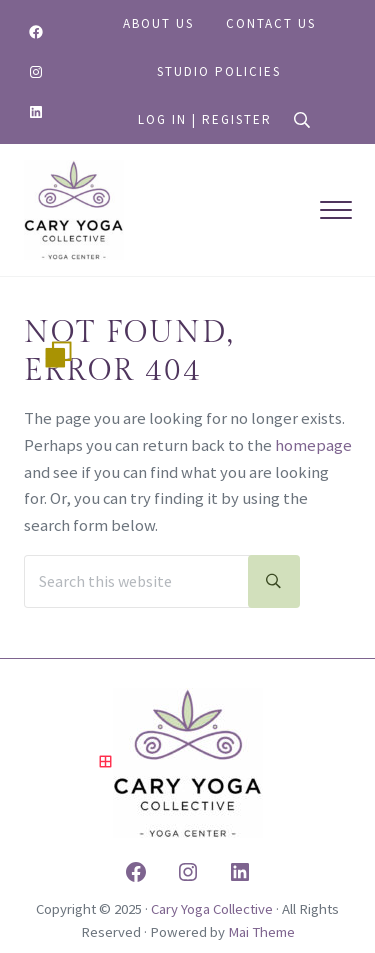 The width and height of the screenshot is (375, 953). Describe the element at coordinates (105, 761) in the screenshot. I see `view items in grid layout` at that location.